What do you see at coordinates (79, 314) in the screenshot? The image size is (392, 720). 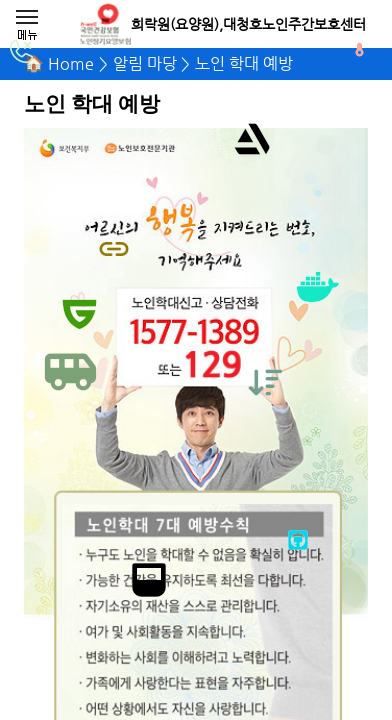 I see `open the Guilded app` at bounding box center [79, 314].